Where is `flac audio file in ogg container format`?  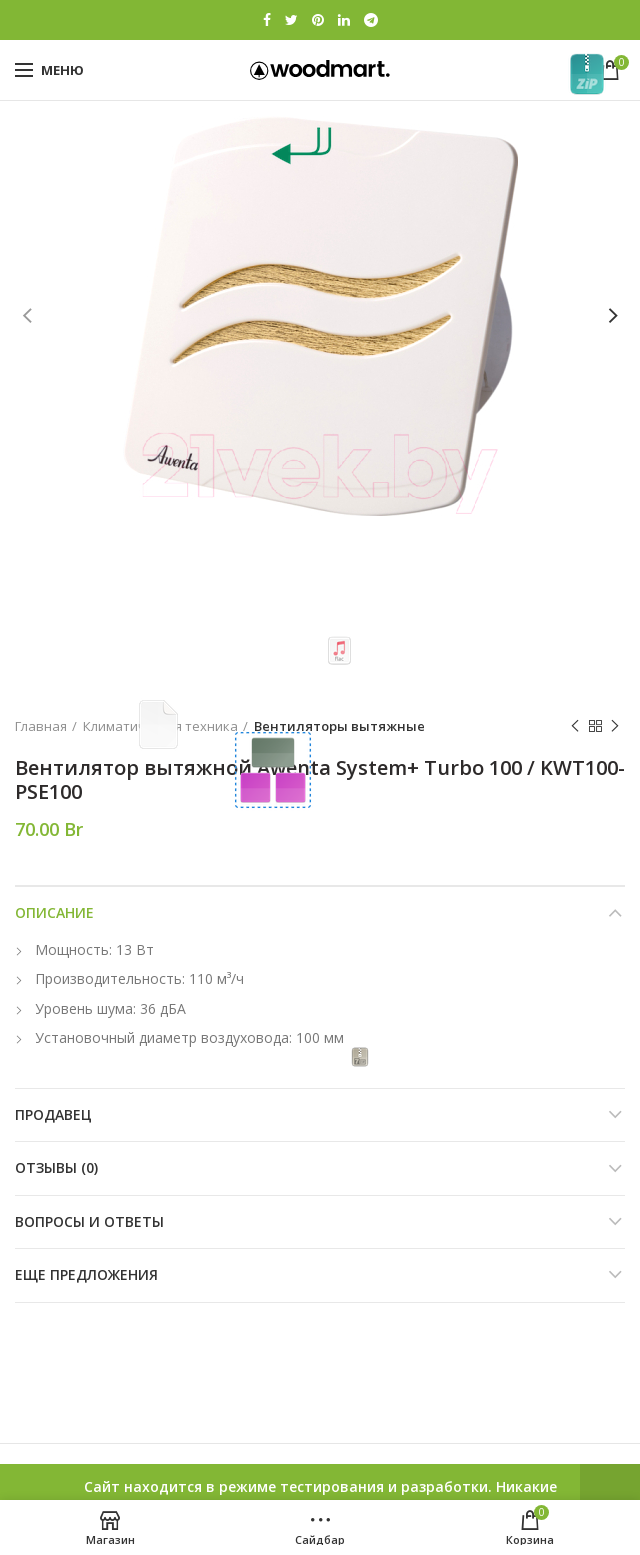
flac audio file in ogg container format is located at coordinates (339, 650).